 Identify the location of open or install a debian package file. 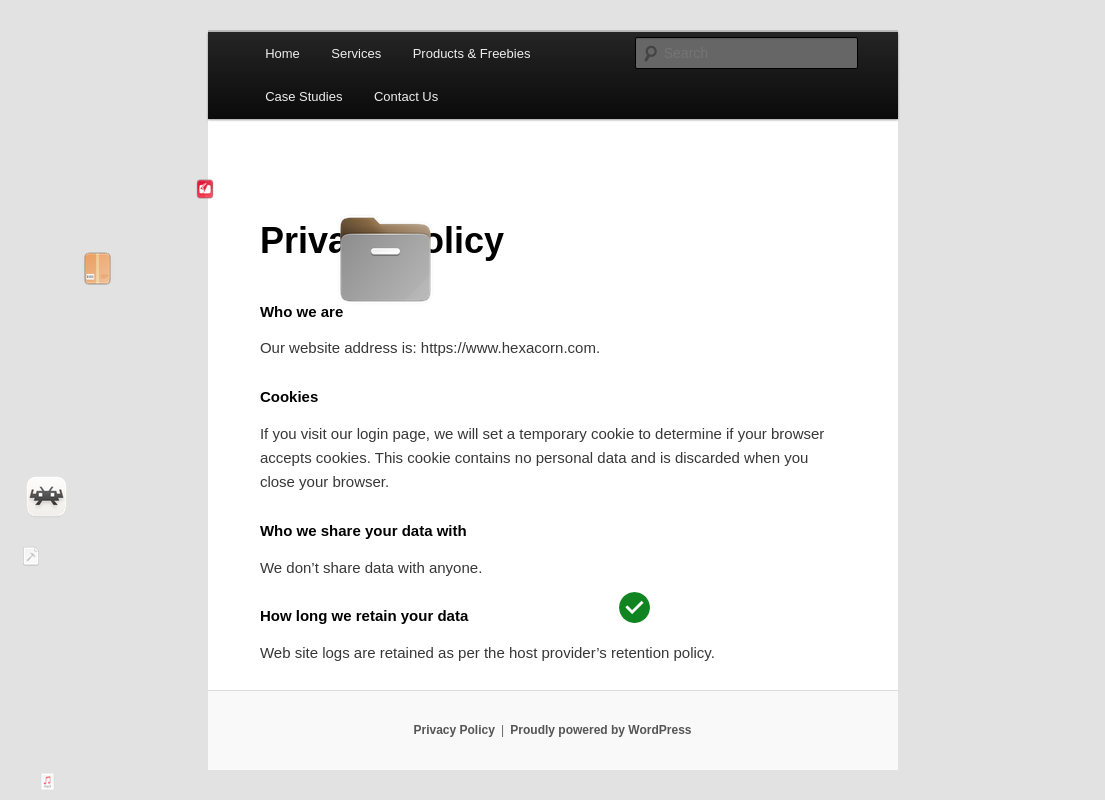
(97, 268).